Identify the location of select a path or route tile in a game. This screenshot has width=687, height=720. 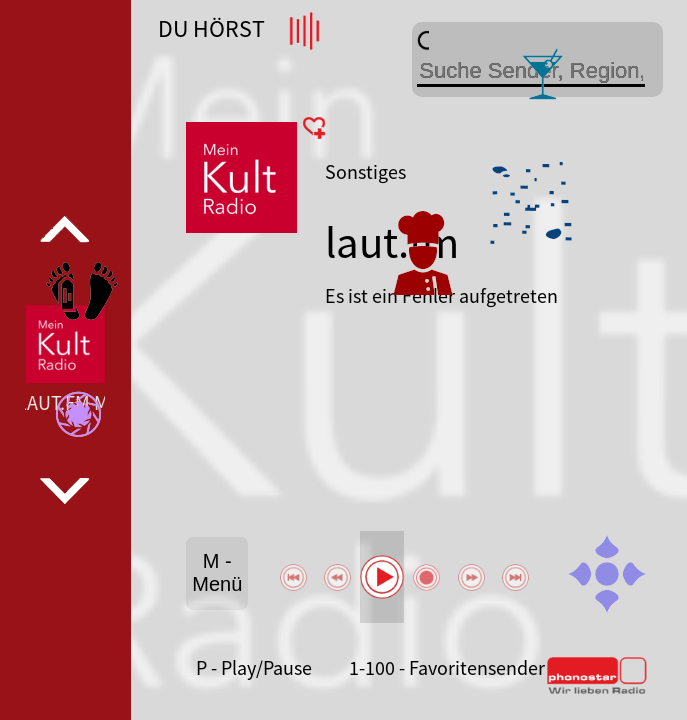
(531, 203).